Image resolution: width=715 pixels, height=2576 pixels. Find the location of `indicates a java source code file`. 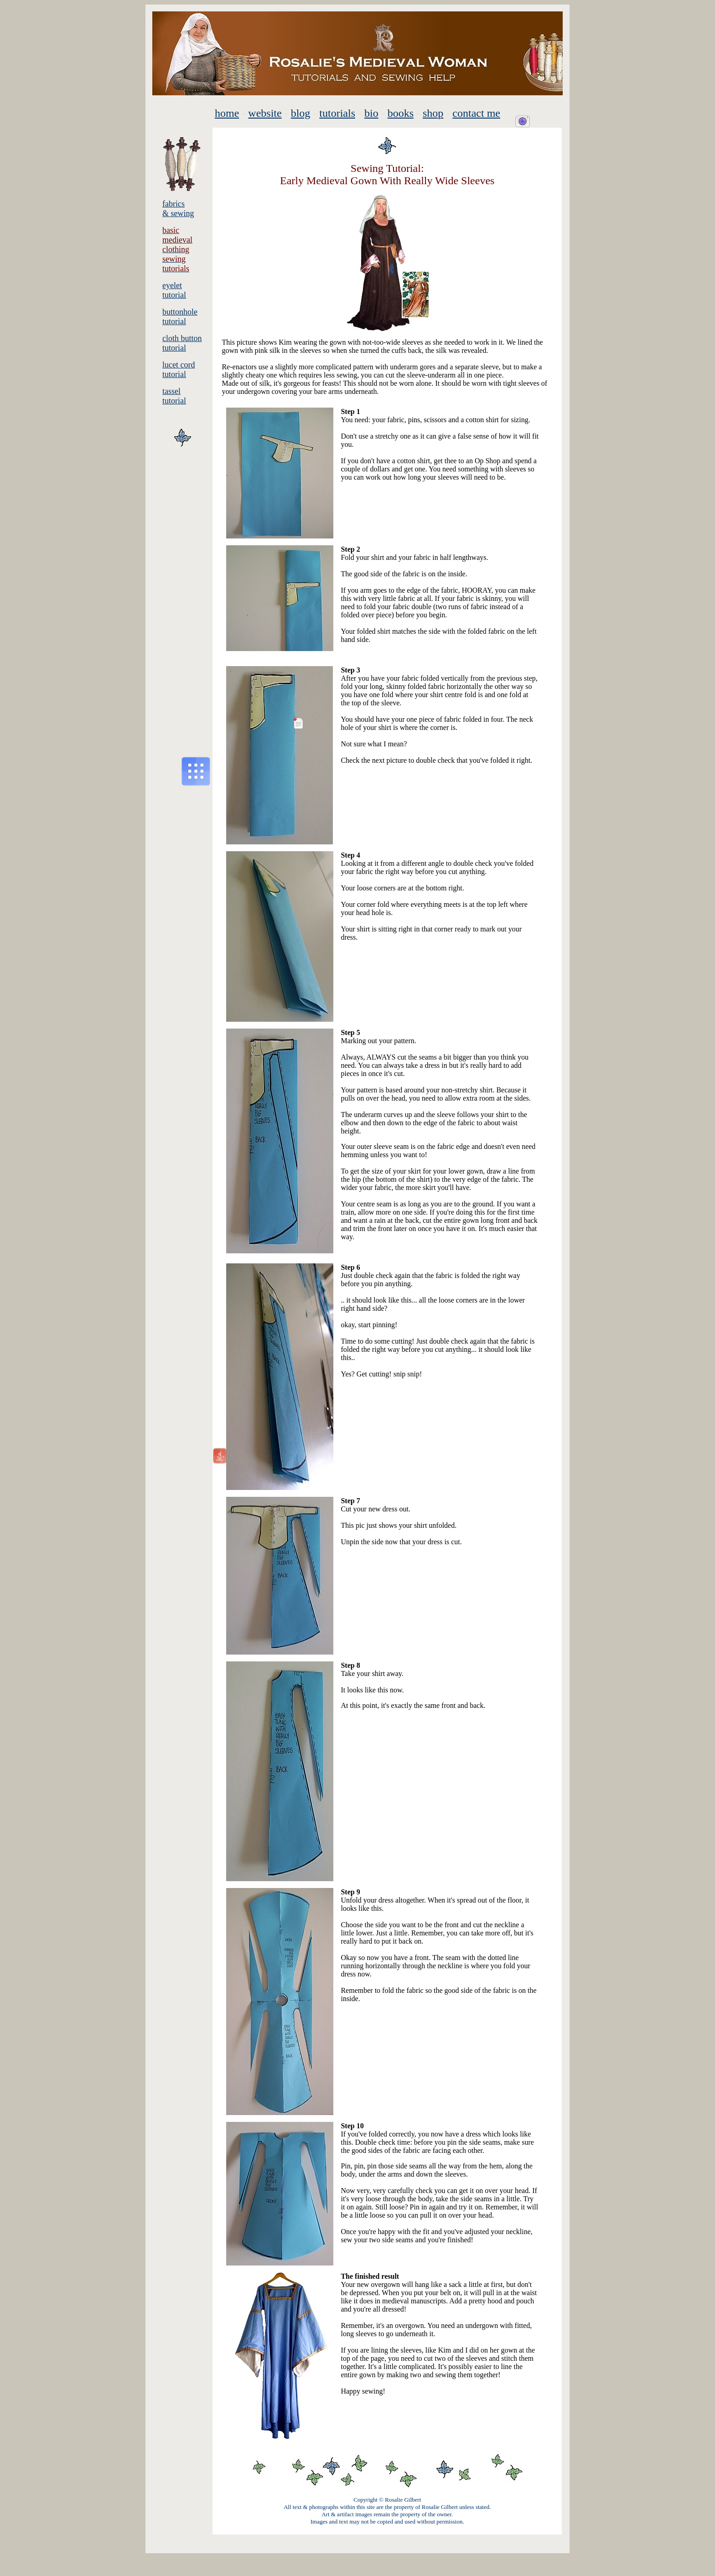

indicates a java source code file is located at coordinates (220, 1456).